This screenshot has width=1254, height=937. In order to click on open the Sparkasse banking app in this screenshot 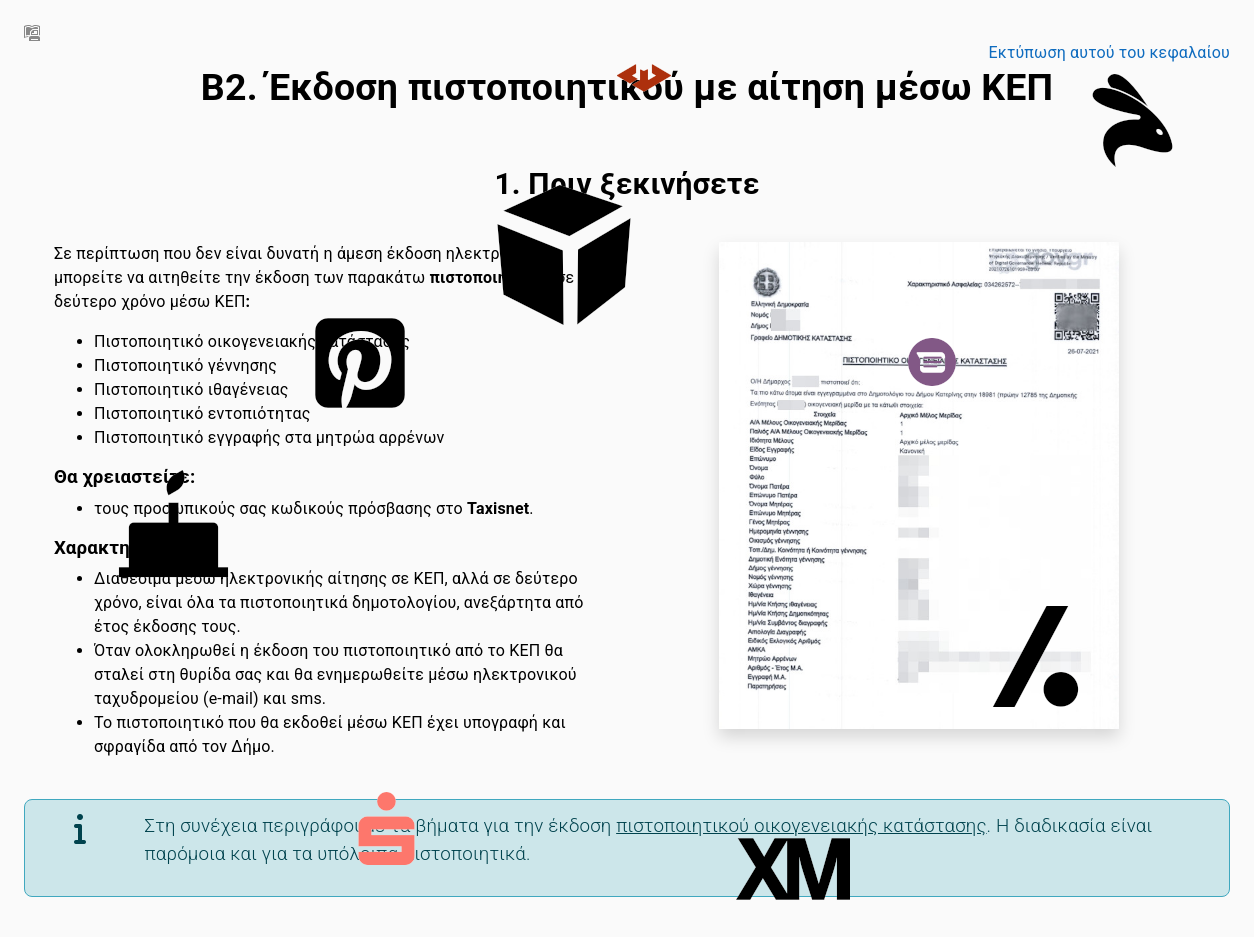, I will do `click(386, 828)`.